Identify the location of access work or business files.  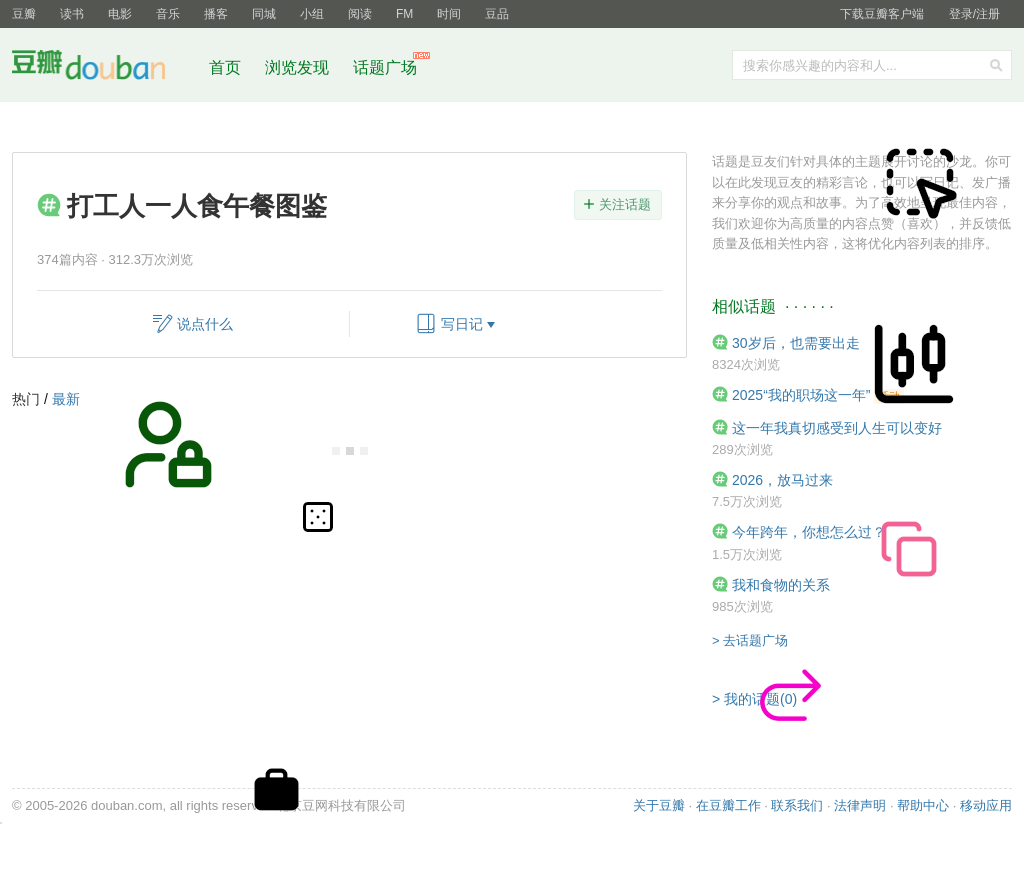
(276, 790).